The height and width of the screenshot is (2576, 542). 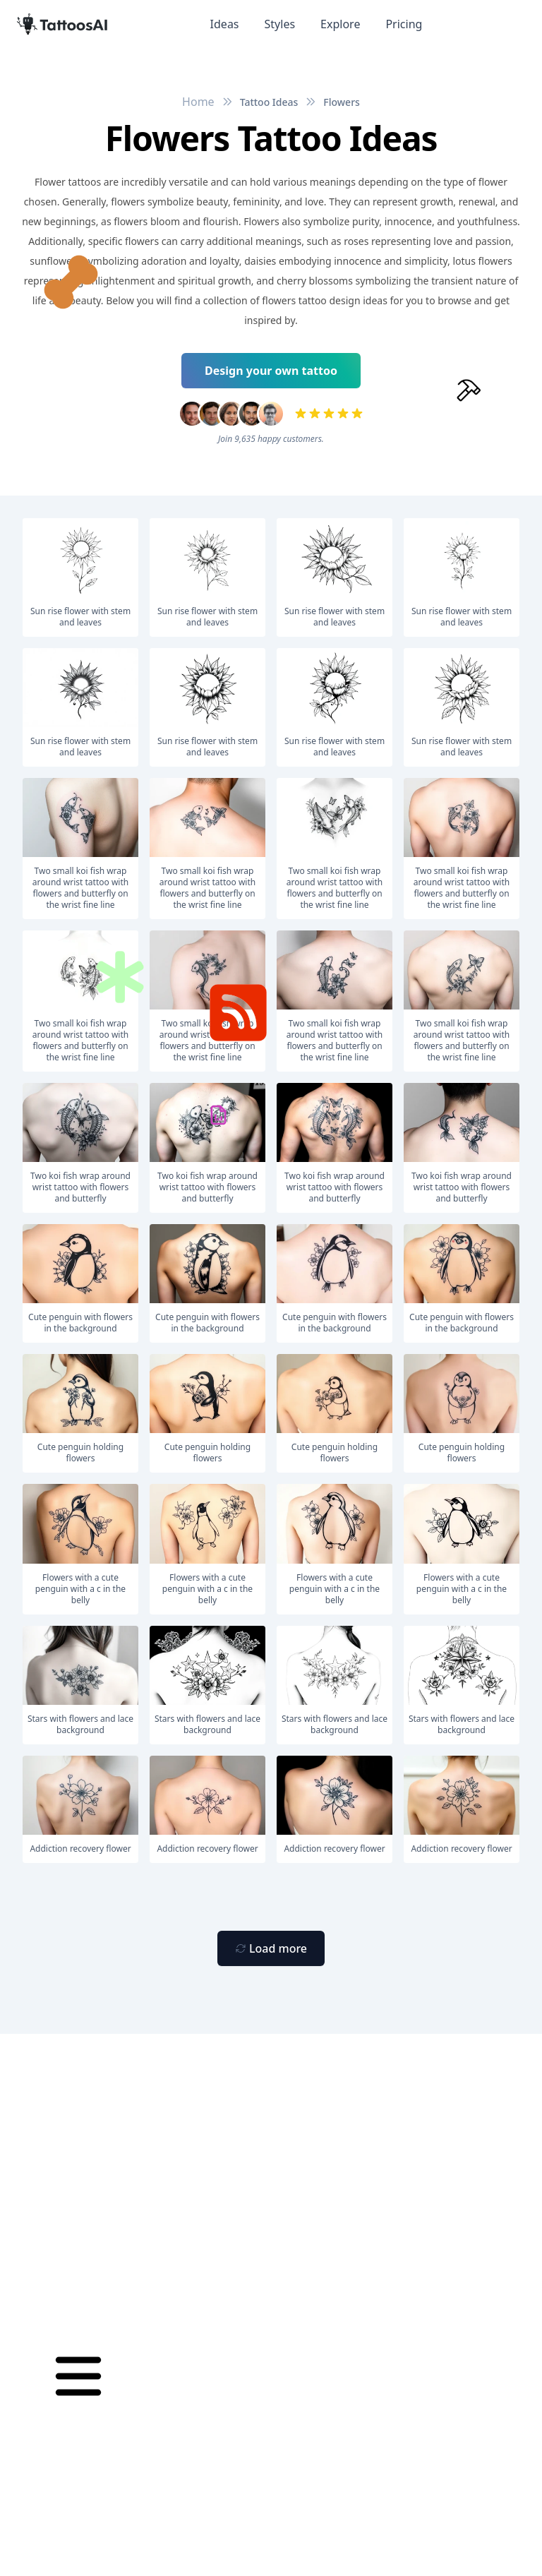 What do you see at coordinates (78, 2376) in the screenshot?
I see `open navigation menu` at bounding box center [78, 2376].